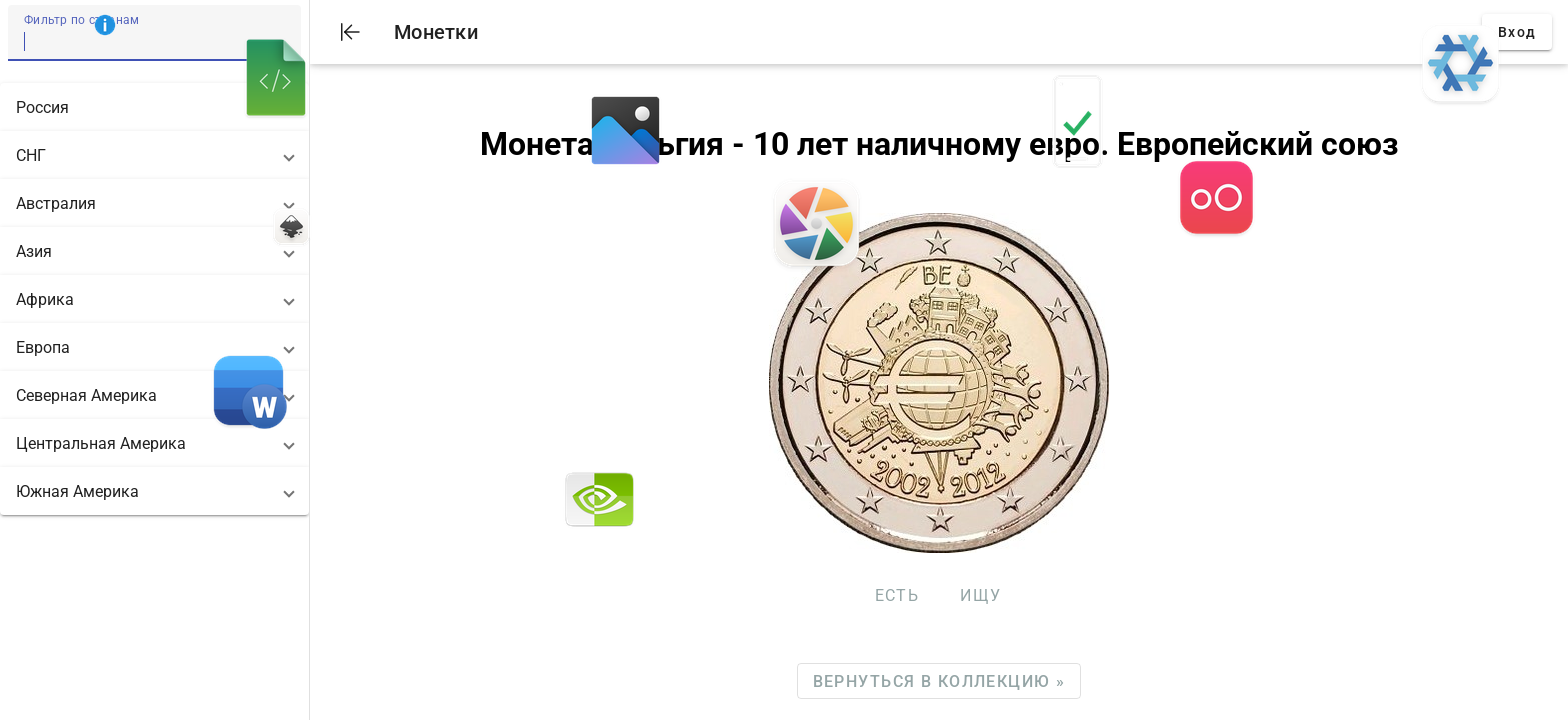  I want to click on open darktable photo editing application, so click(816, 223).